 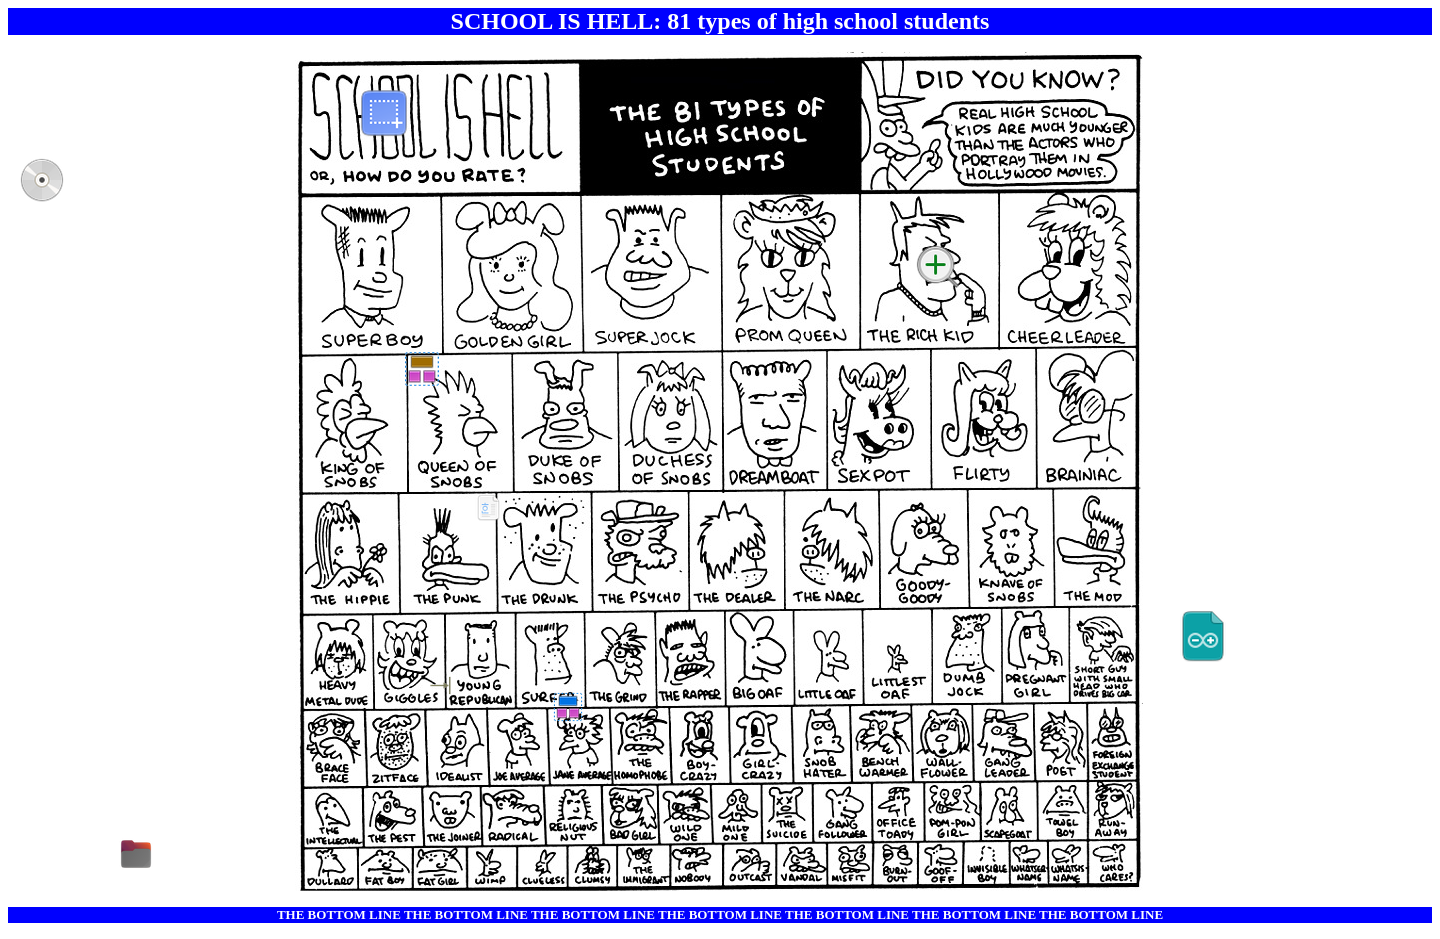 What do you see at coordinates (568, 707) in the screenshot?
I see `select all items in the current view` at bounding box center [568, 707].